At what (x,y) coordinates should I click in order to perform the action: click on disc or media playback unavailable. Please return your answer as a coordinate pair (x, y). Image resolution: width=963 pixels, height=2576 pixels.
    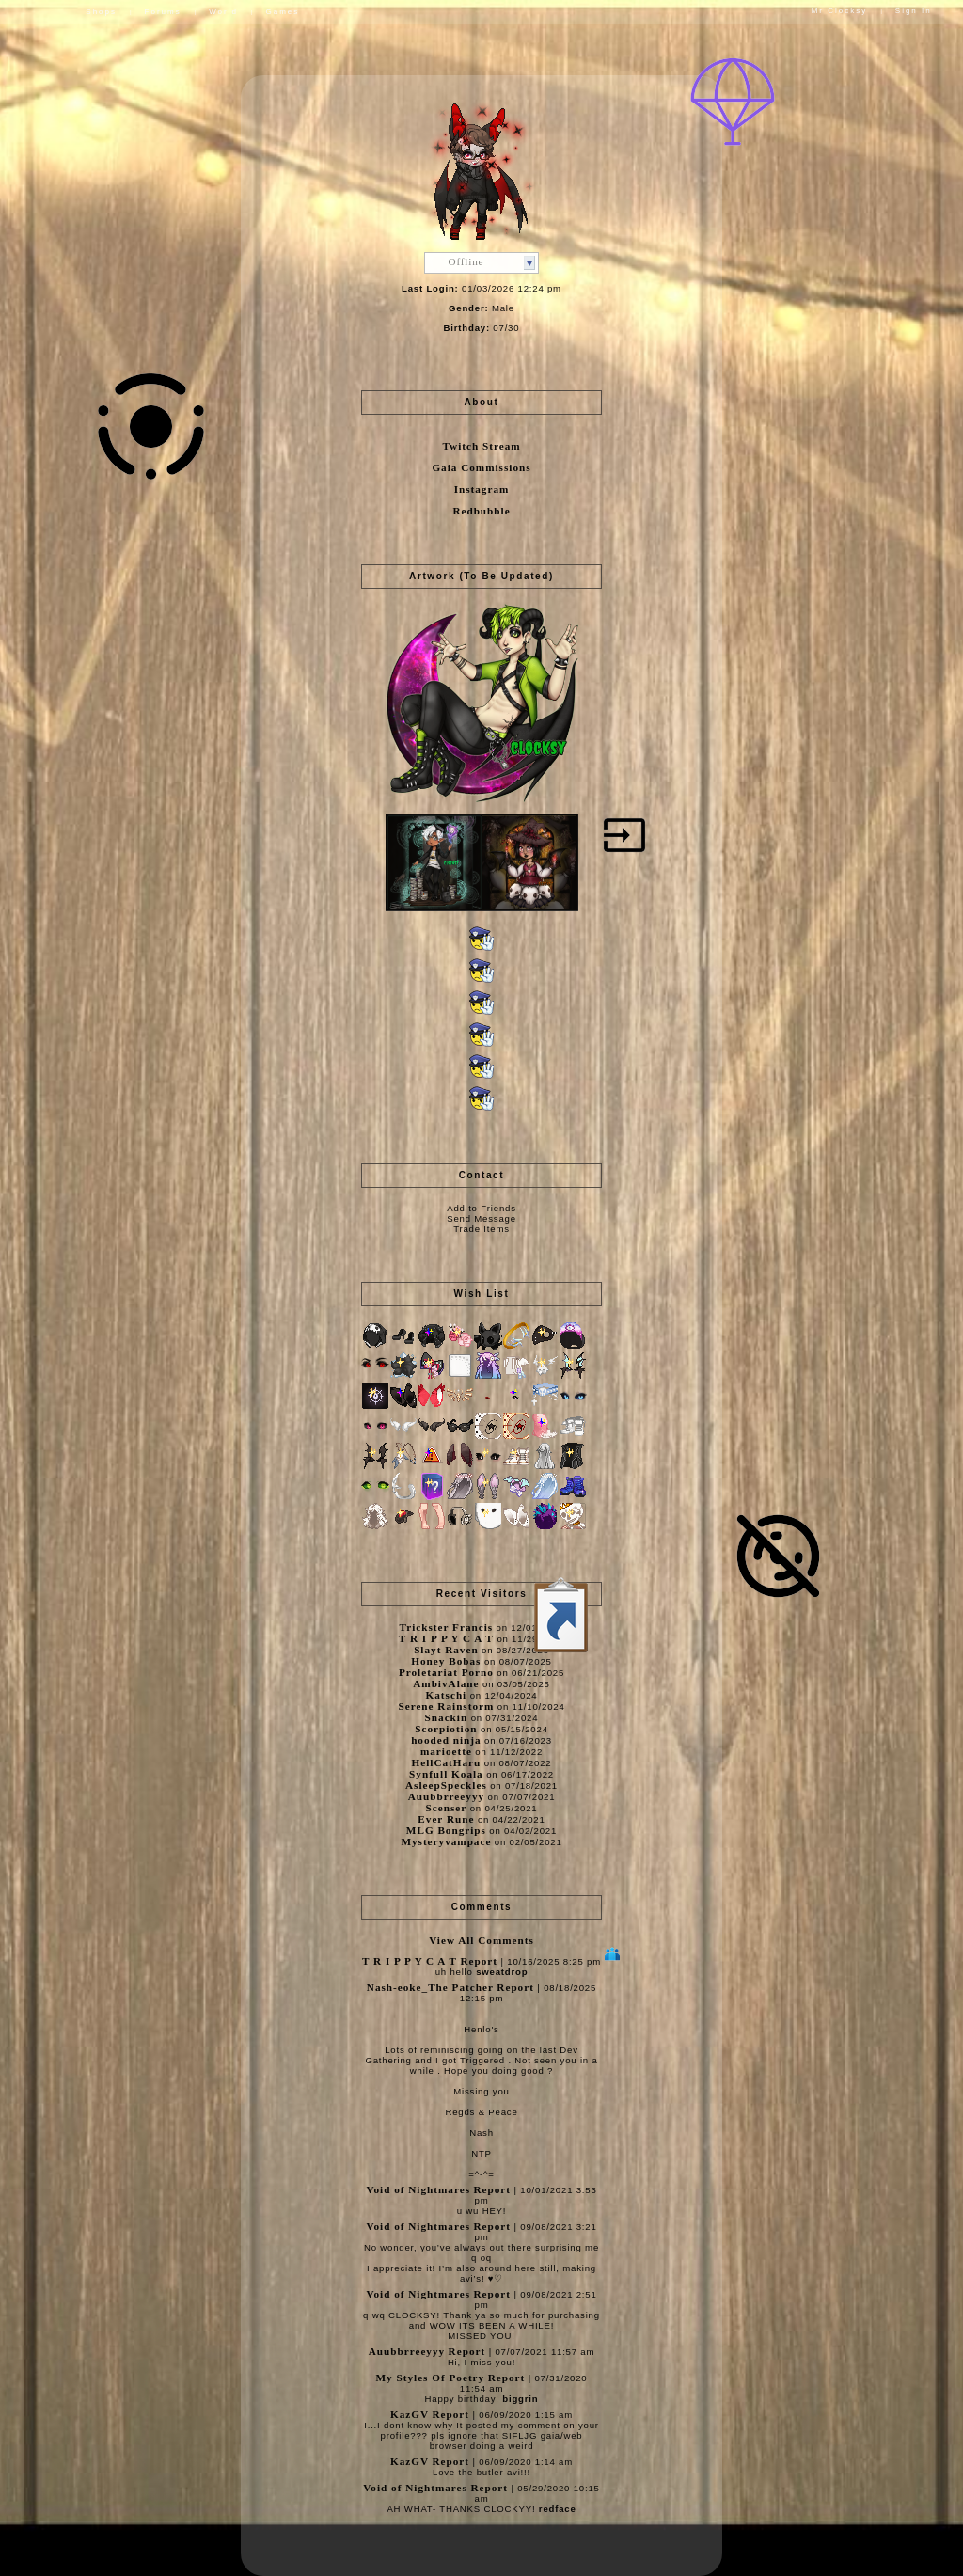
    Looking at the image, I should click on (778, 1556).